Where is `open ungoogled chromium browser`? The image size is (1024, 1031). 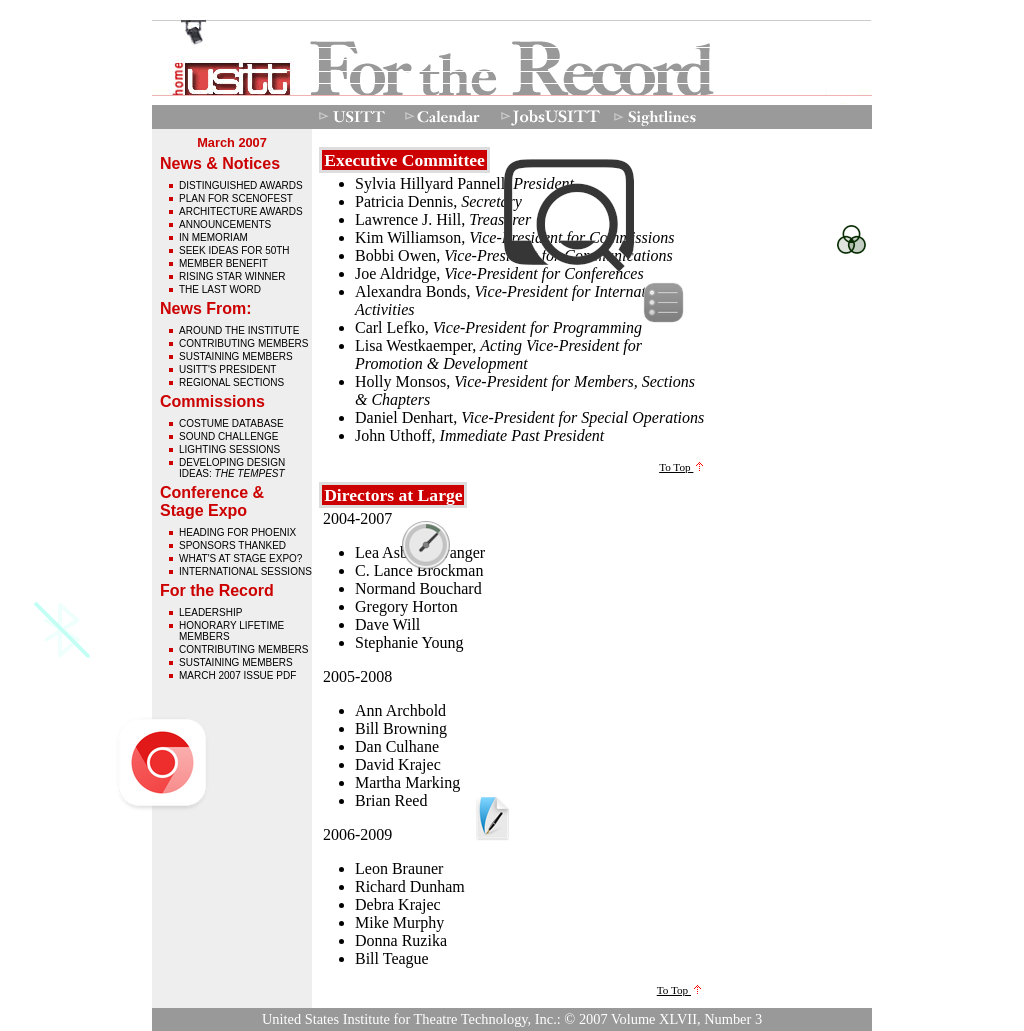 open ungoogled chromium browser is located at coordinates (162, 762).